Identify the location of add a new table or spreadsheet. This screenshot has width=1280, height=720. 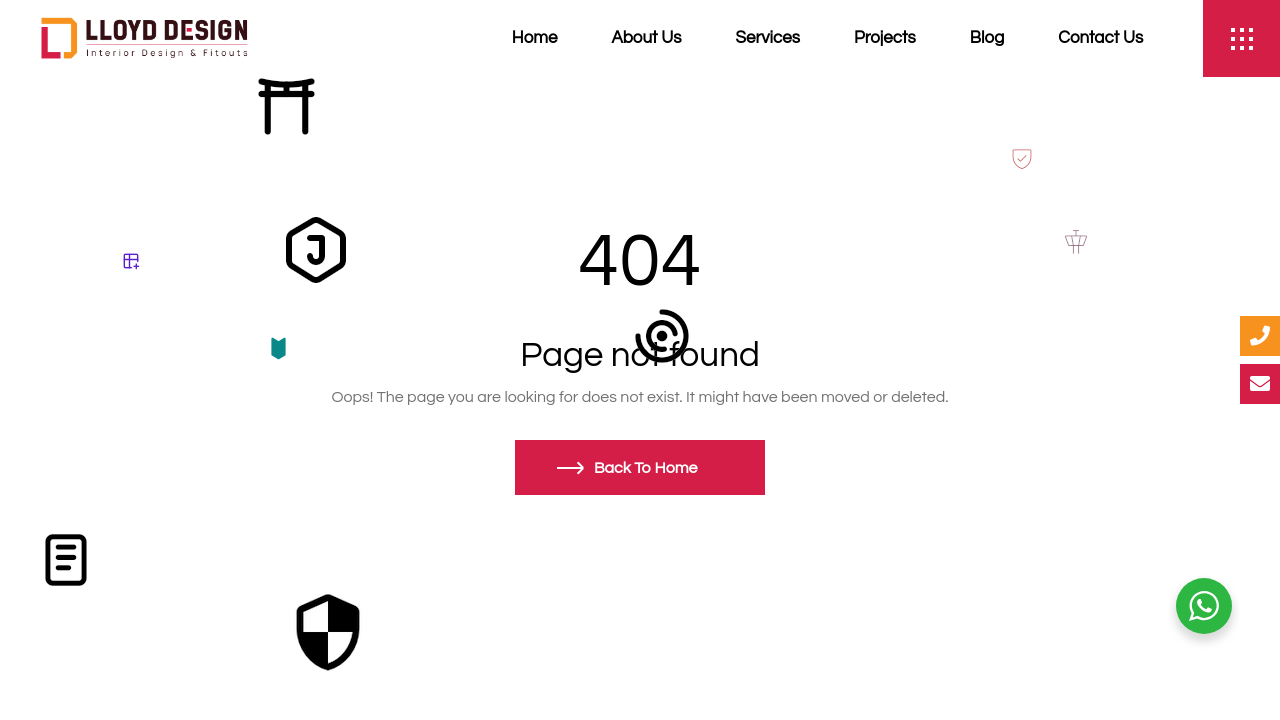
(131, 261).